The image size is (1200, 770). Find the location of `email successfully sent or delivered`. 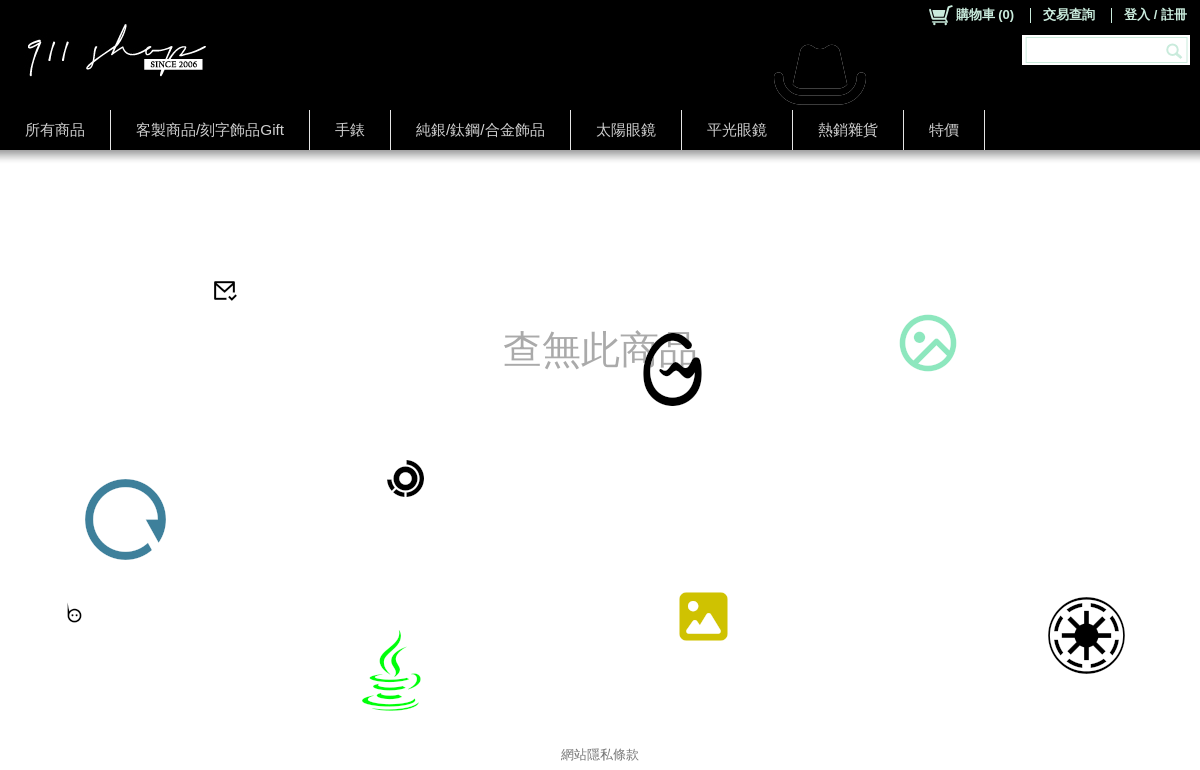

email successfully sent or delivered is located at coordinates (224, 290).